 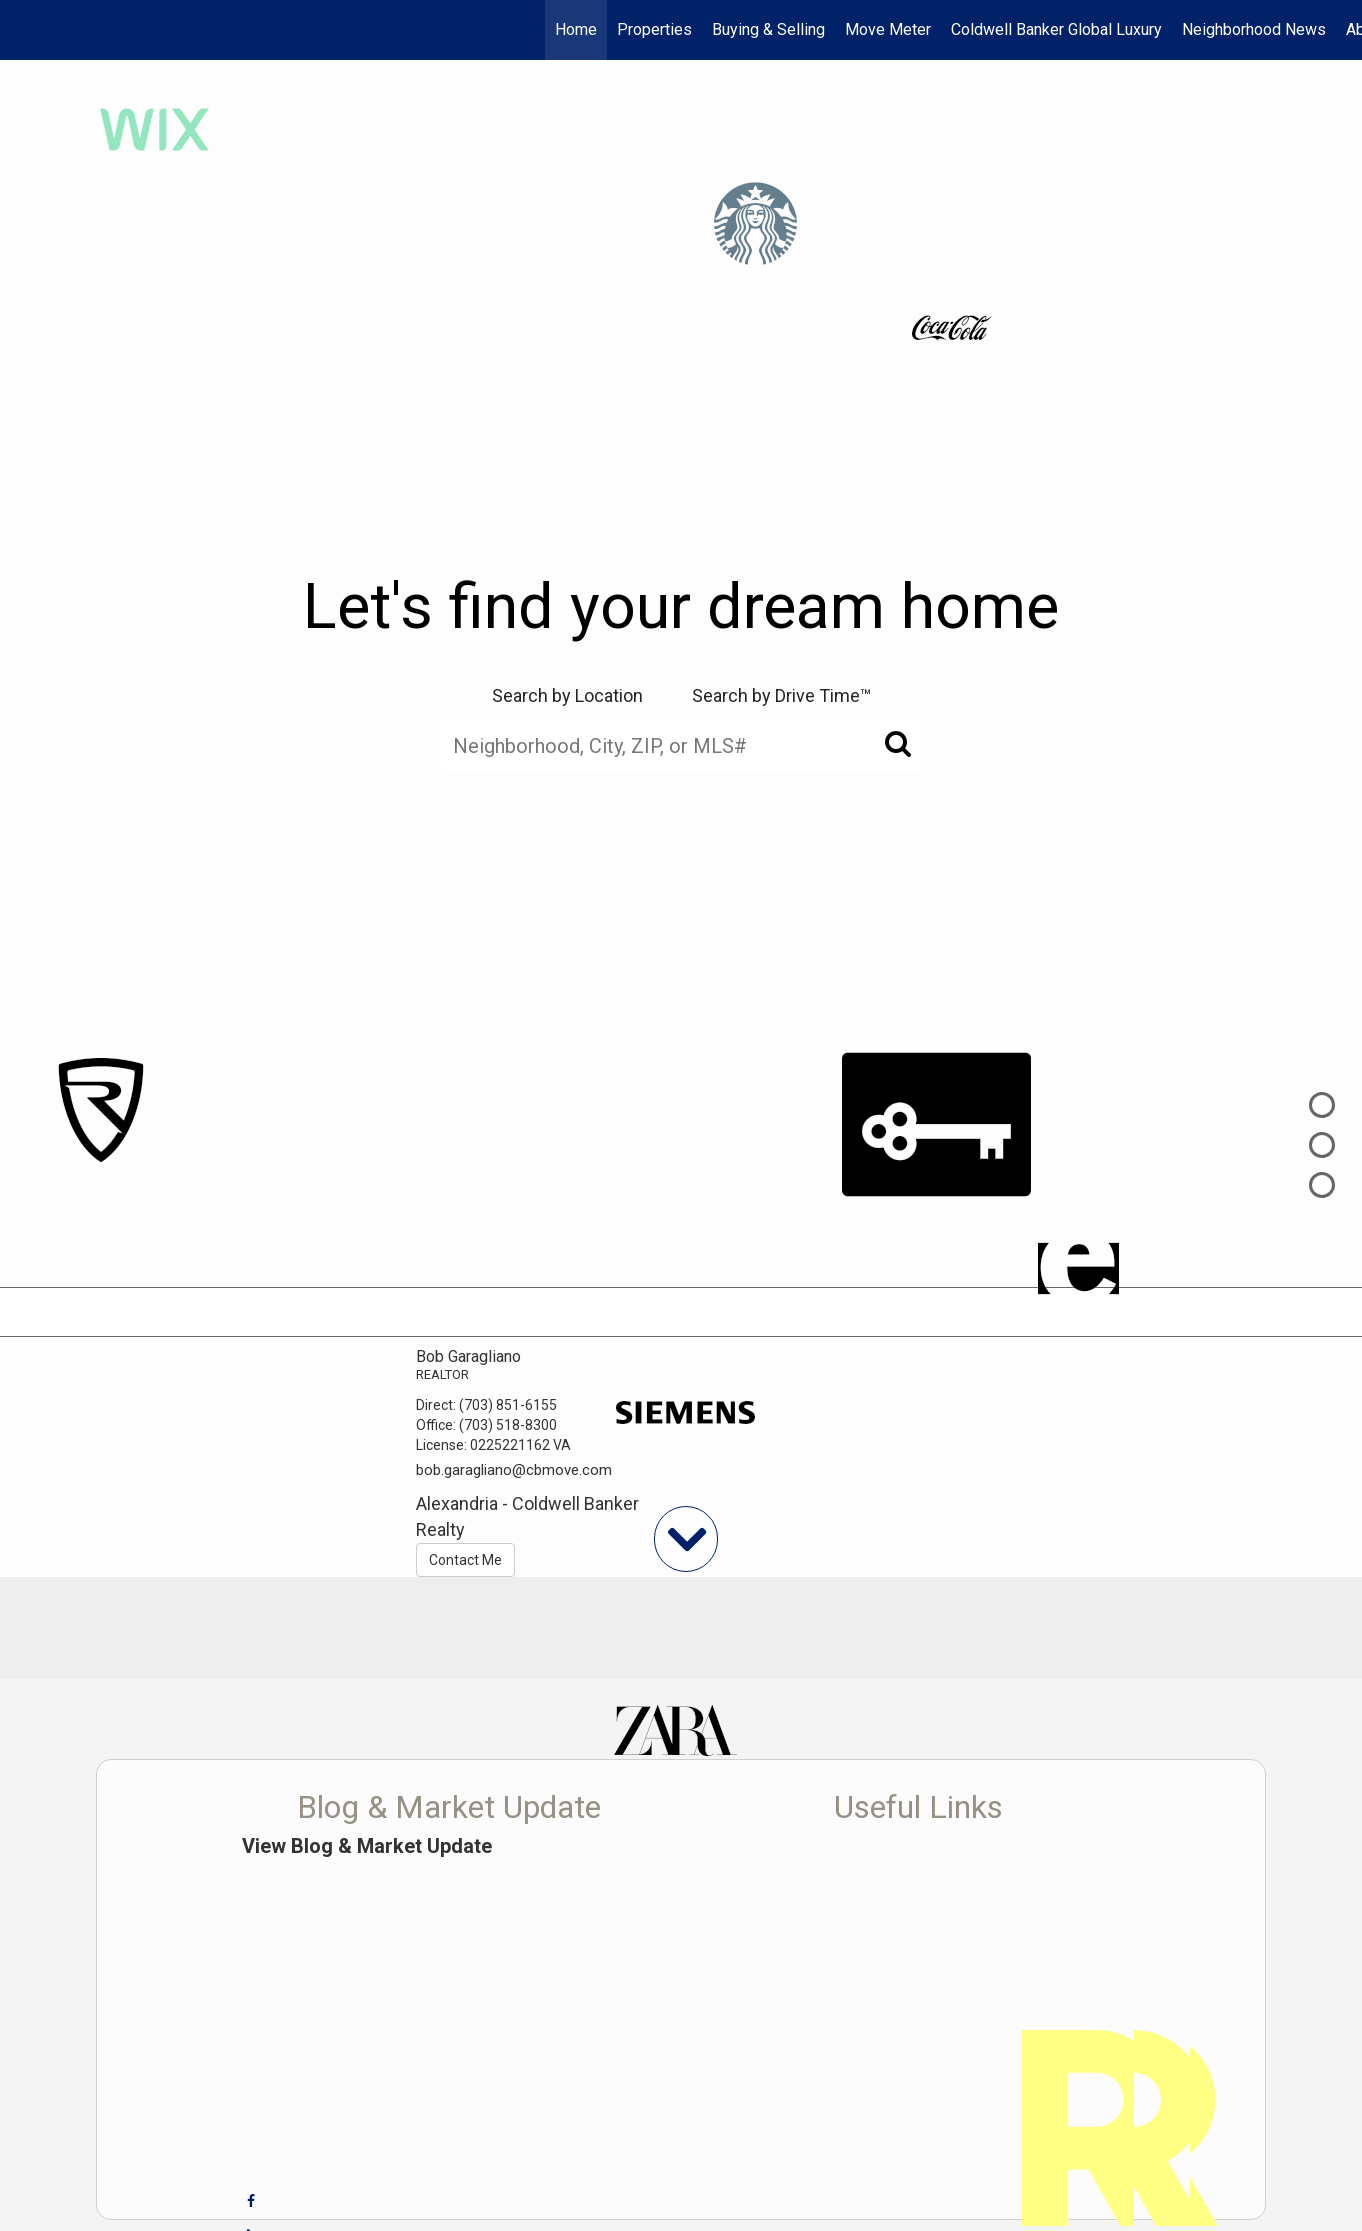 What do you see at coordinates (1078, 1268) in the screenshot?
I see `erlang programming language logo` at bounding box center [1078, 1268].